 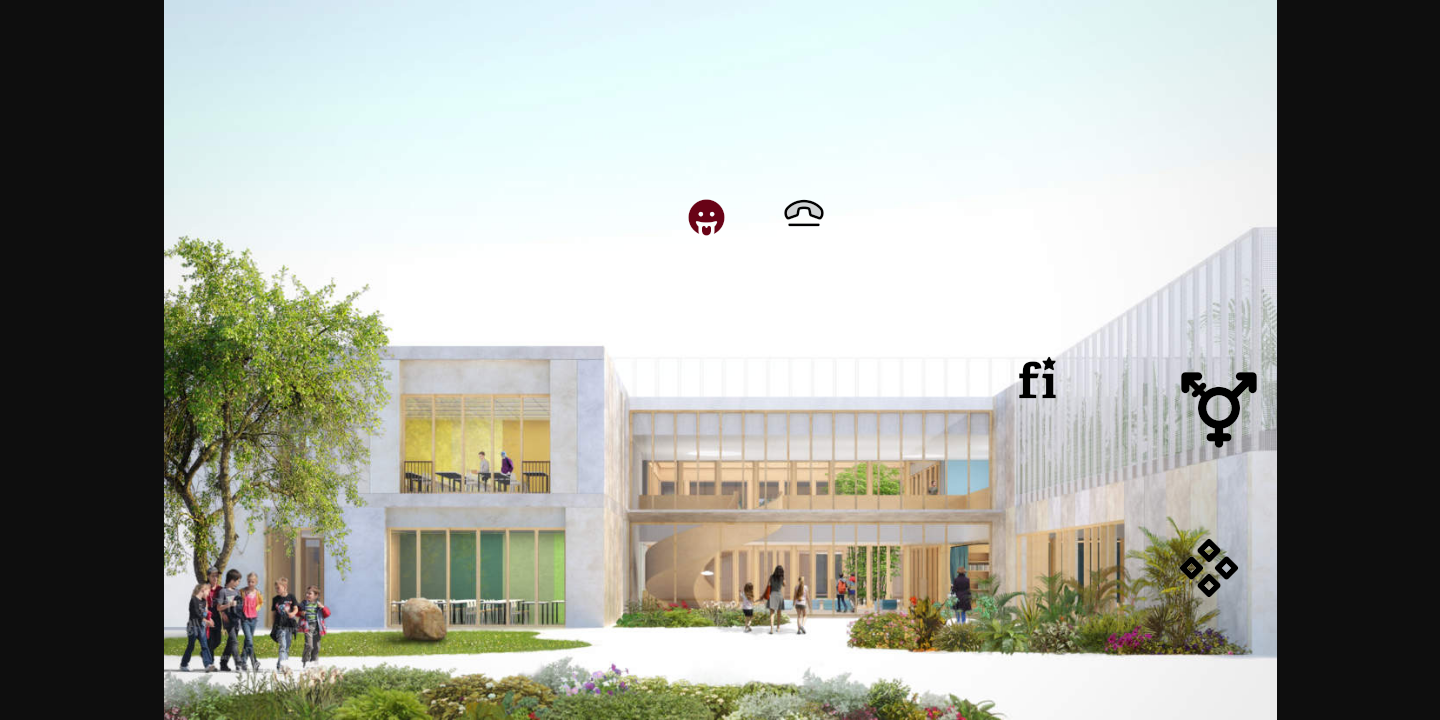 What do you see at coordinates (1209, 568) in the screenshot?
I see `view UI components library` at bounding box center [1209, 568].